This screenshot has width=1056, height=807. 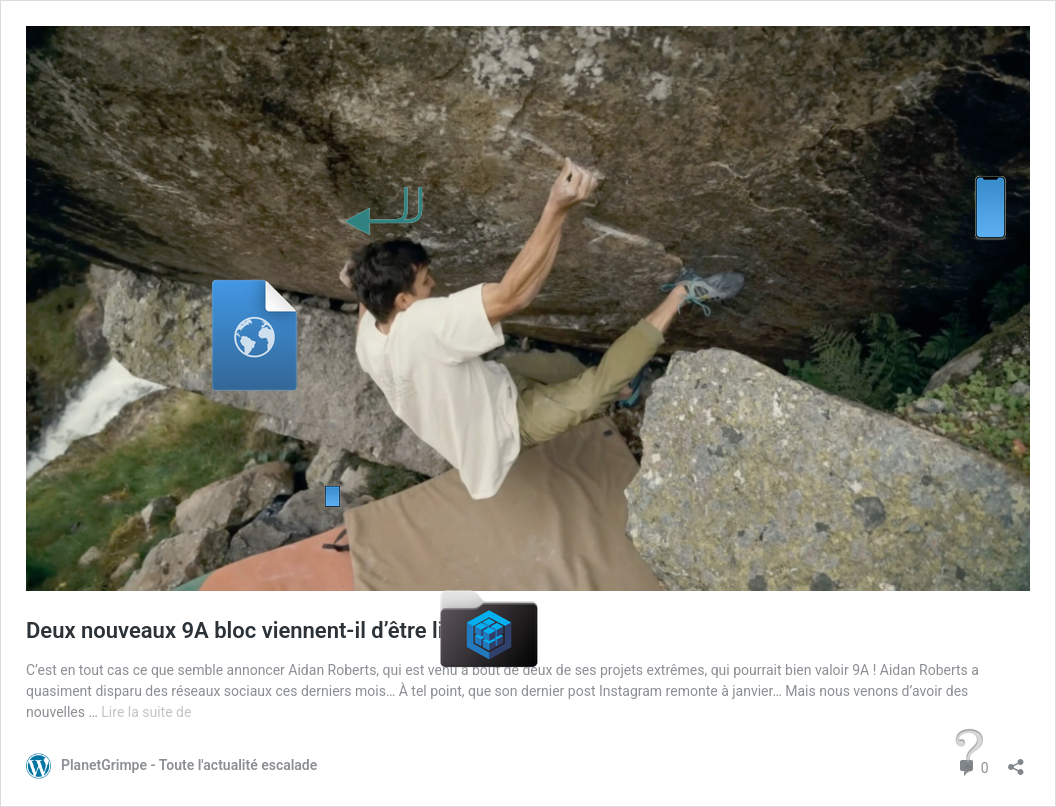 I want to click on iPhone 12 device icon, so click(x=990, y=208).